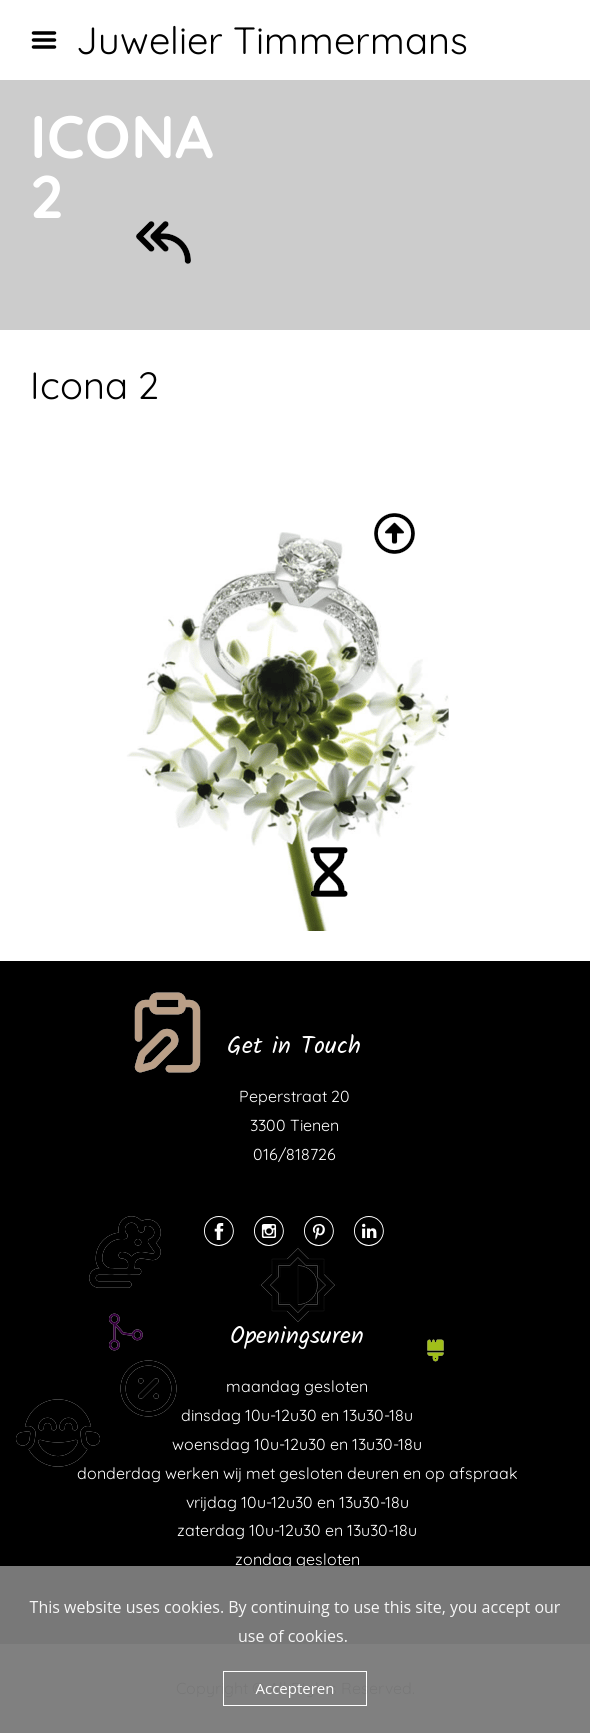 Image resolution: width=590 pixels, height=1733 pixels. Describe the element at coordinates (163, 242) in the screenshot. I see `reply all to a message or email` at that location.